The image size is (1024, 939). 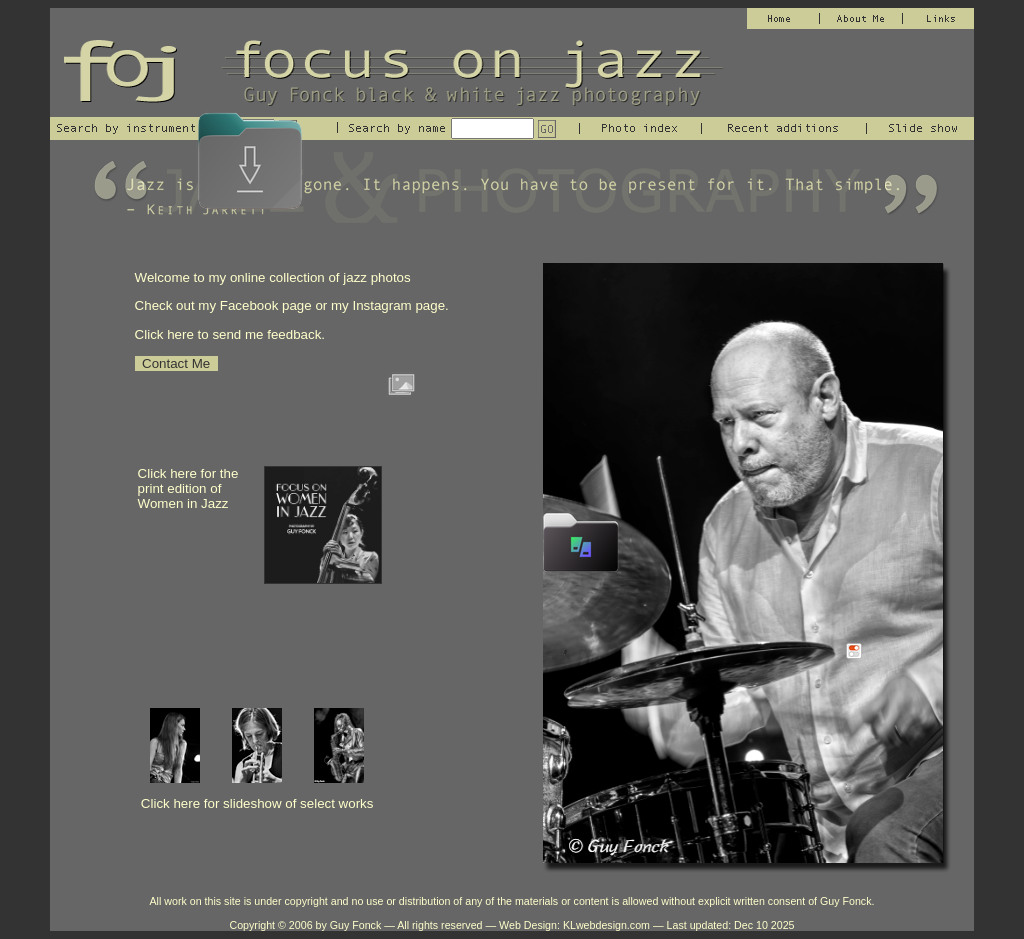 What do you see at coordinates (250, 161) in the screenshot?
I see `open your downloads folder` at bounding box center [250, 161].